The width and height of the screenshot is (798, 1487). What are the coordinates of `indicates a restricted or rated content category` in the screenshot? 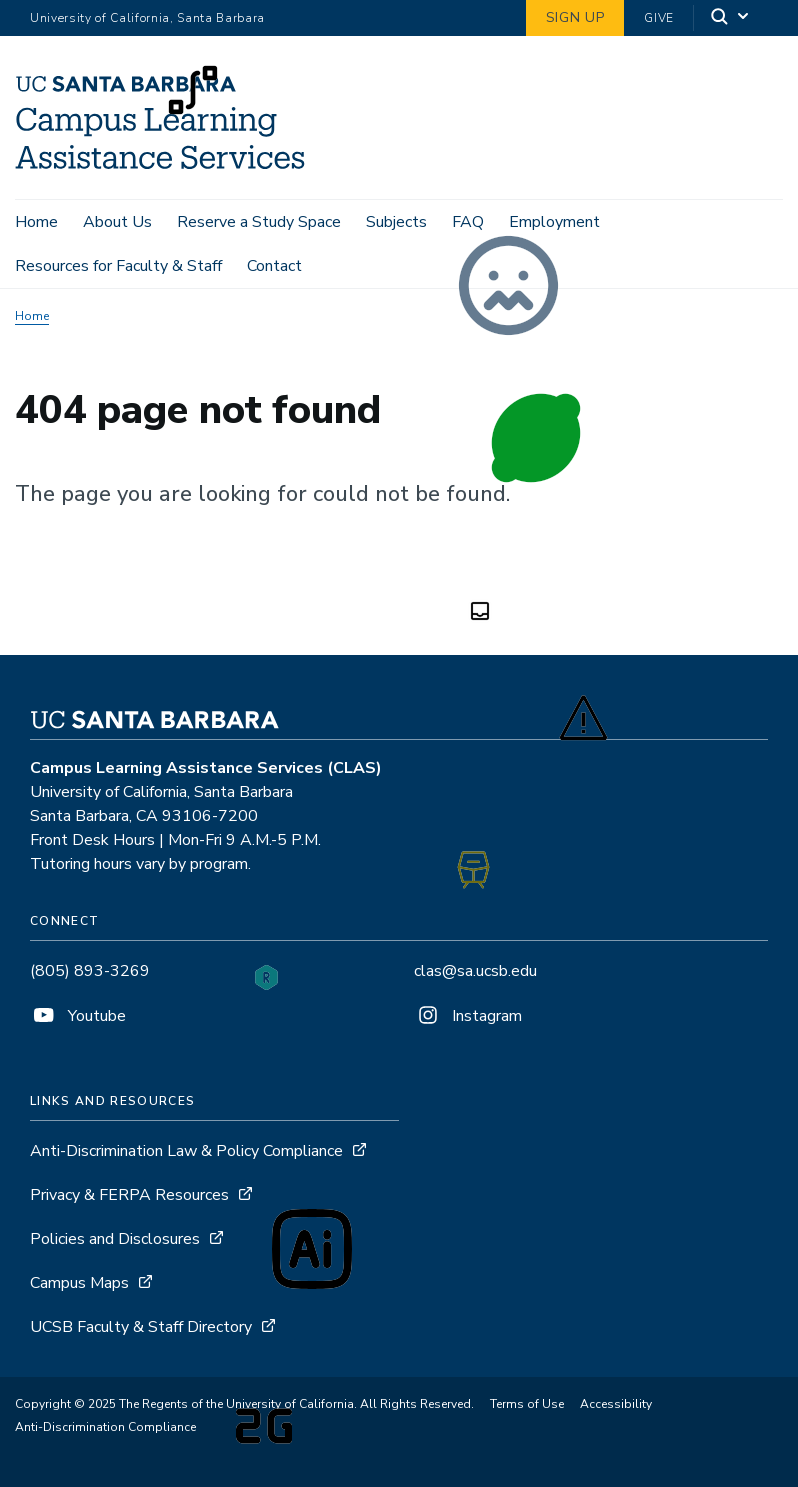 It's located at (266, 977).